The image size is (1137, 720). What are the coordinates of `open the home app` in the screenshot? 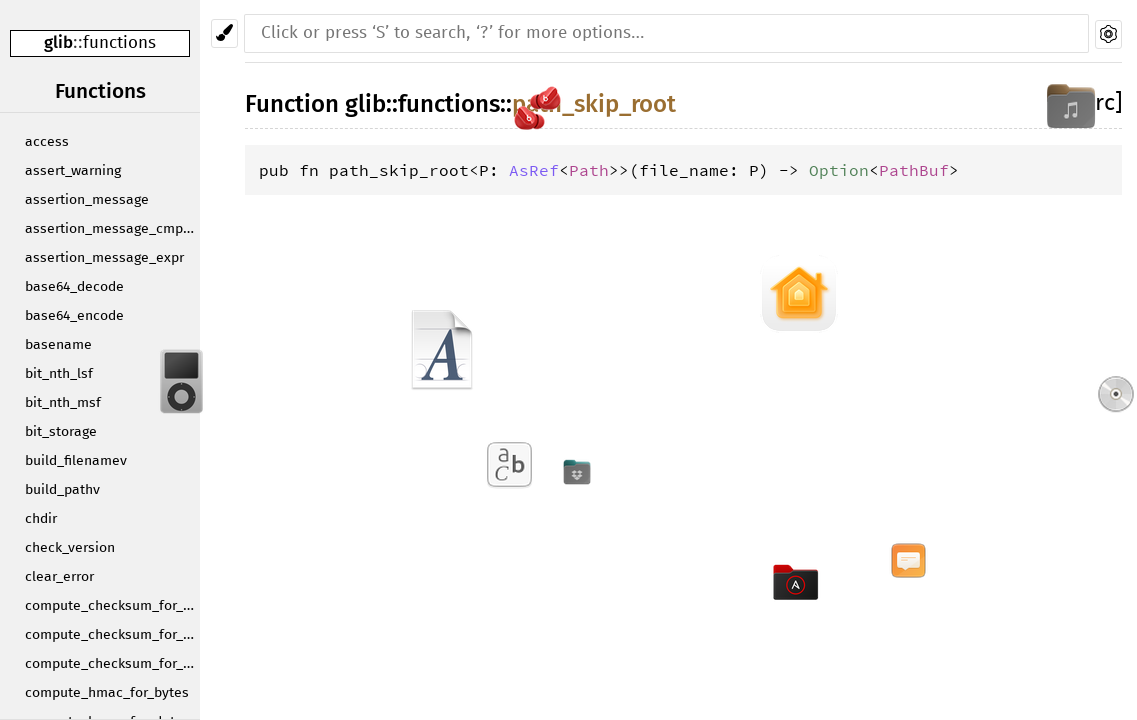 It's located at (799, 294).